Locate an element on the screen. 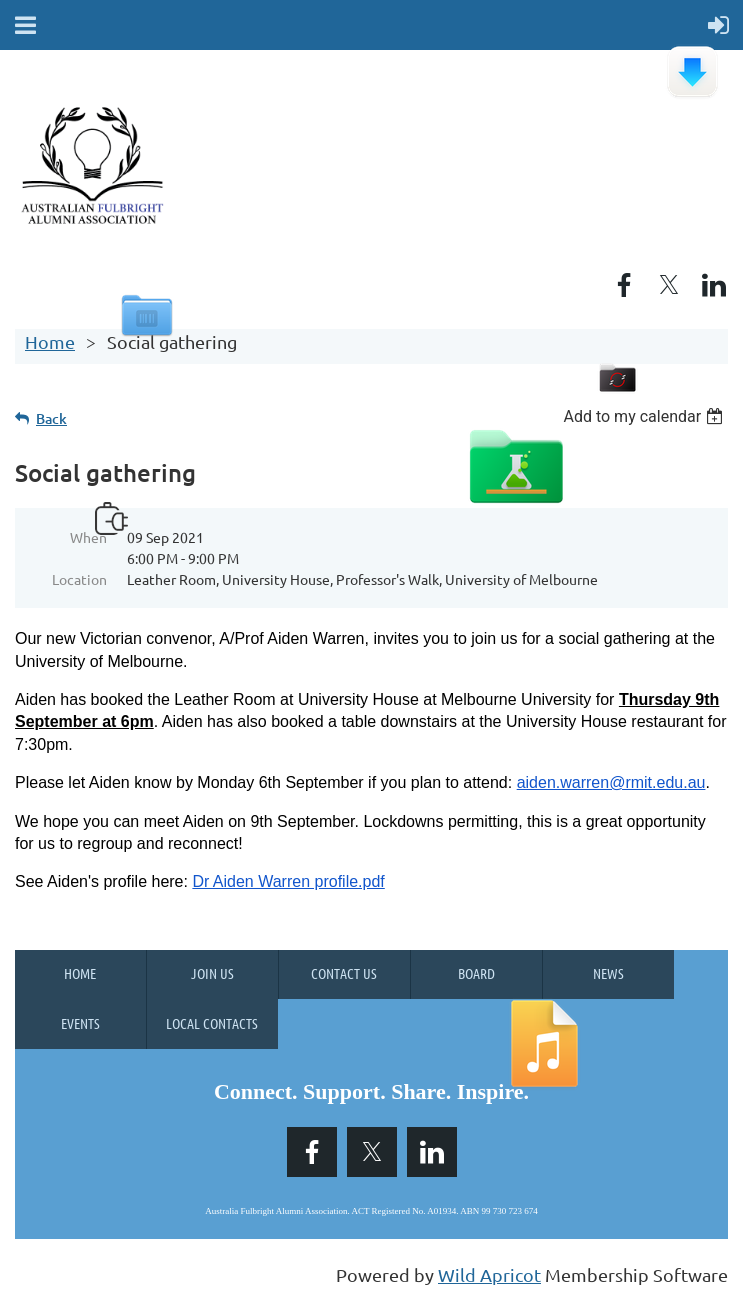  open folder containing scanned OCR documents is located at coordinates (147, 315).